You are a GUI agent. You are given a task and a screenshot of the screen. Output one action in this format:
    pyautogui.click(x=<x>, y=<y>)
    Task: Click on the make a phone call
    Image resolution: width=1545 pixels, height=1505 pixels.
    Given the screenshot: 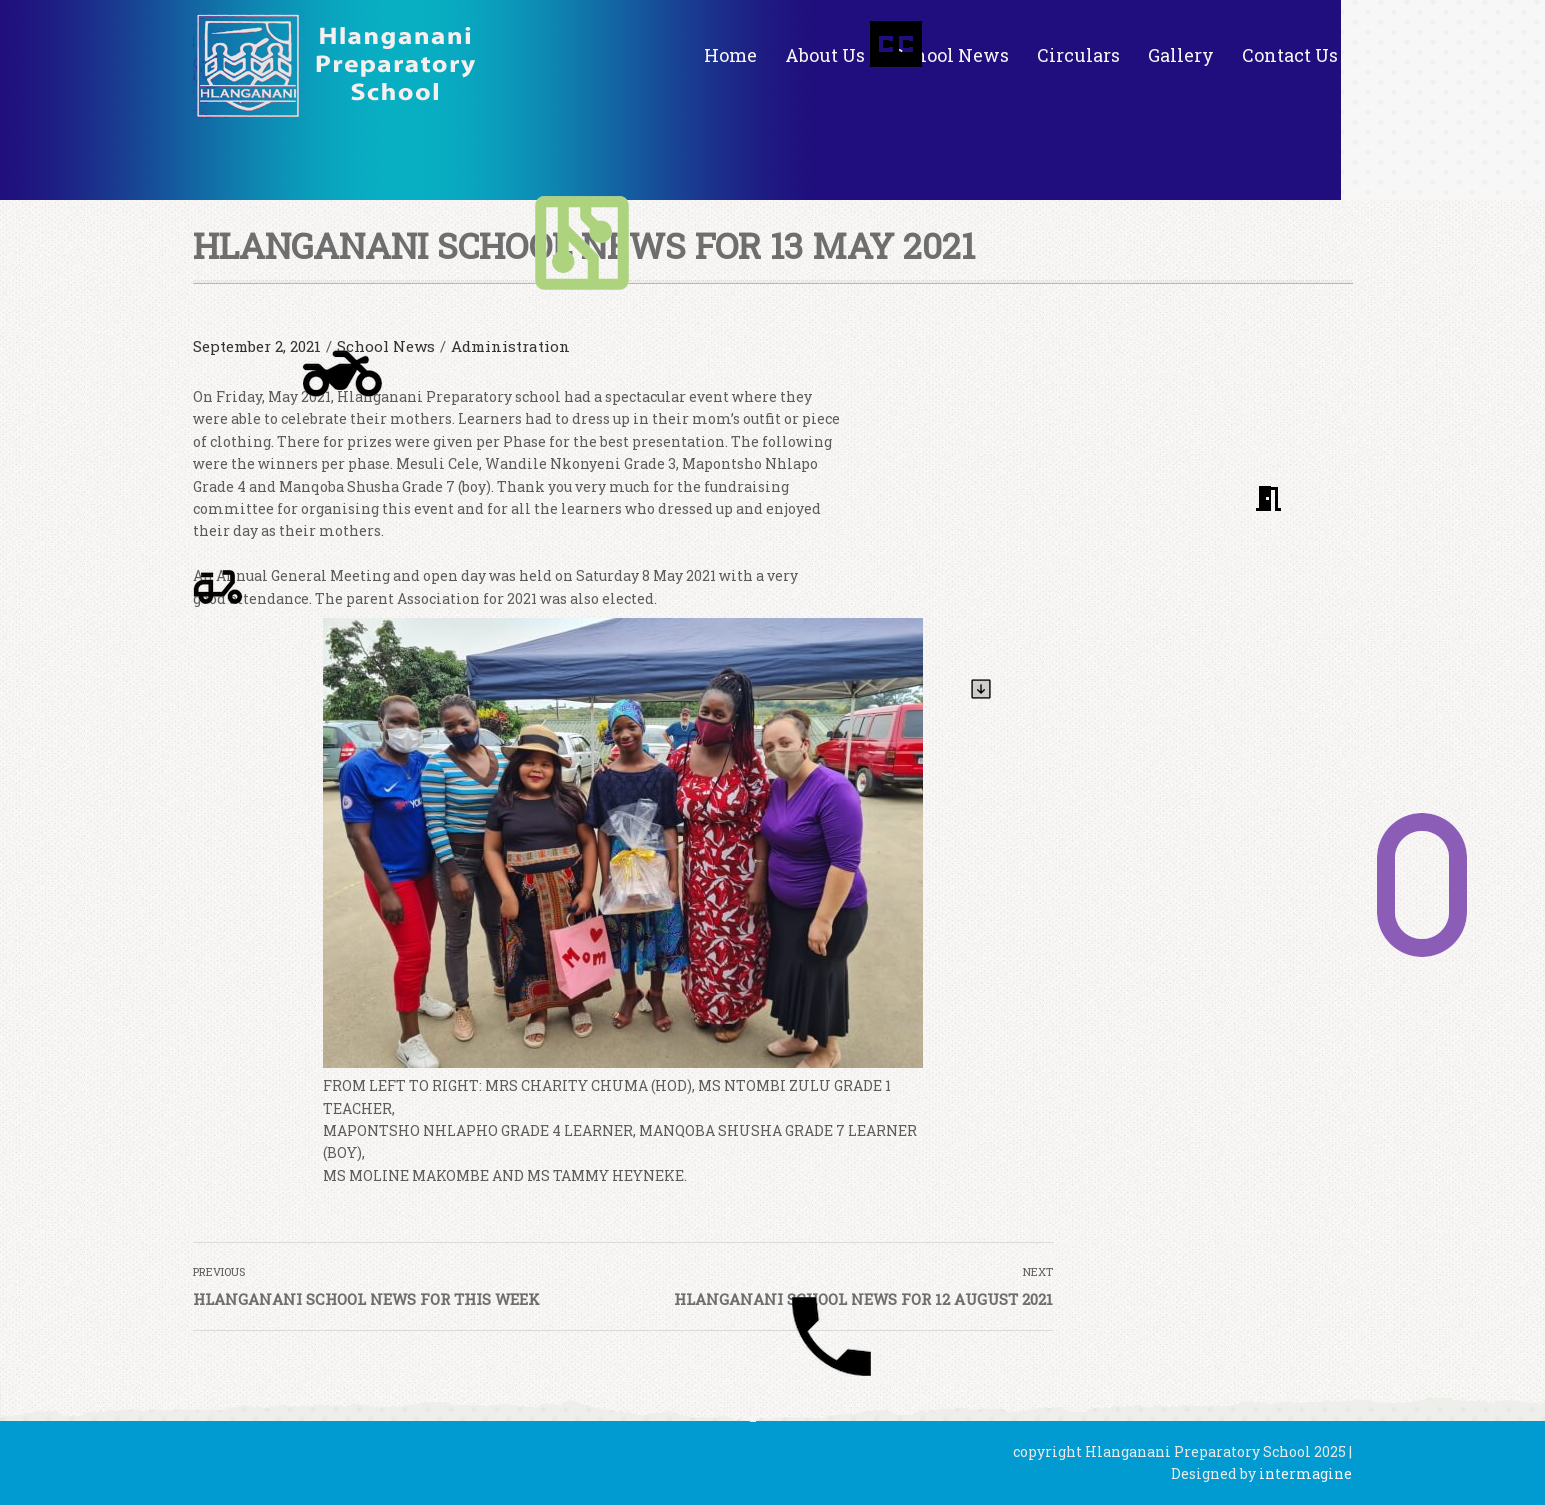 What is the action you would take?
    pyautogui.click(x=831, y=1336)
    